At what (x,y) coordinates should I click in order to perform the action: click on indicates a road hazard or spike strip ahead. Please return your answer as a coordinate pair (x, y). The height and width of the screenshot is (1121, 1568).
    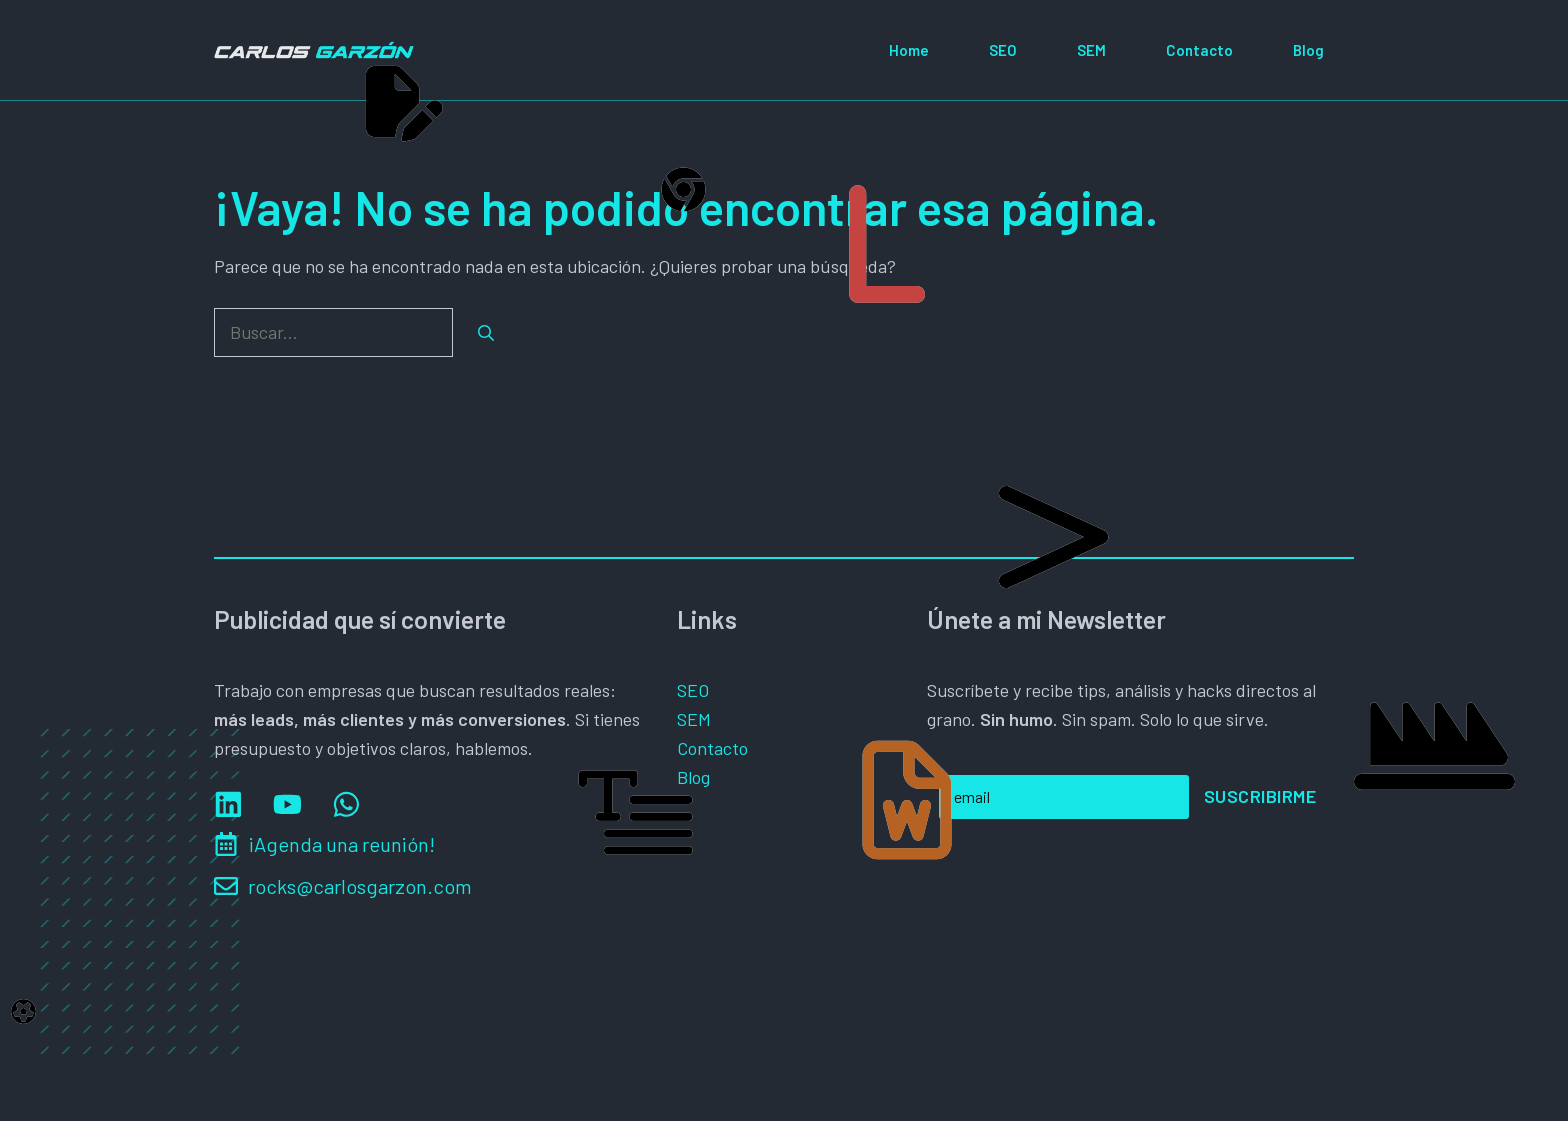
    Looking at the image, I should click on (1434, 741).